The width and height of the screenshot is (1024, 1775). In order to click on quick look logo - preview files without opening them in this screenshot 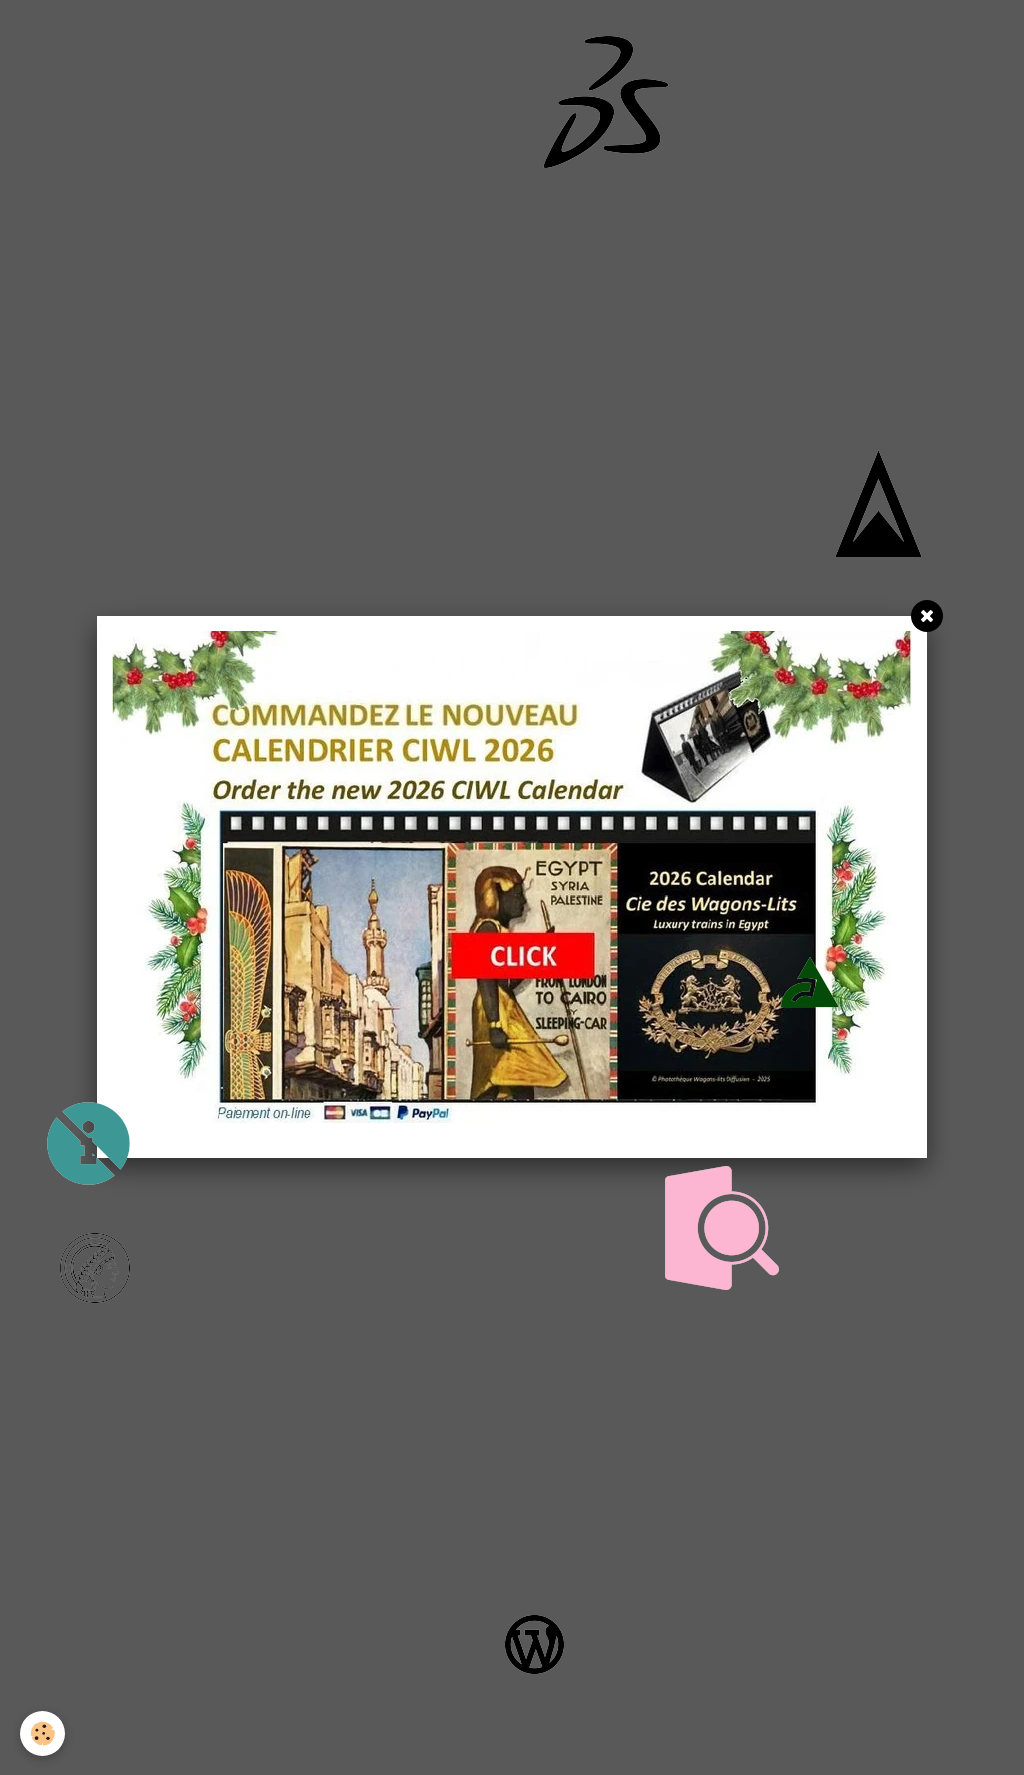, I will do `click(722, 1228)`.